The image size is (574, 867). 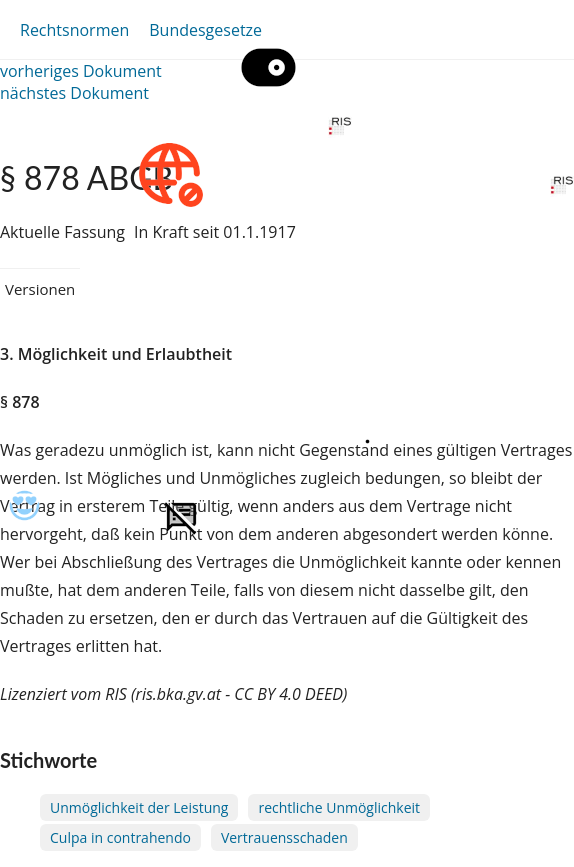 What do you see at coordinates (24, 505) in the screenshot?
I see `react with love or adoration` at bounding box center [24, 505].